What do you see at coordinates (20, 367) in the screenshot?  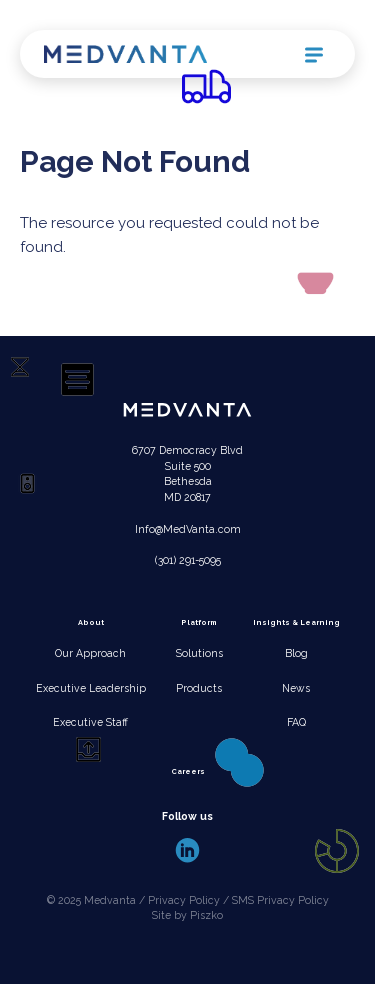 I see `indicates time running low or nearly expired` at bounding box center [20, 367].